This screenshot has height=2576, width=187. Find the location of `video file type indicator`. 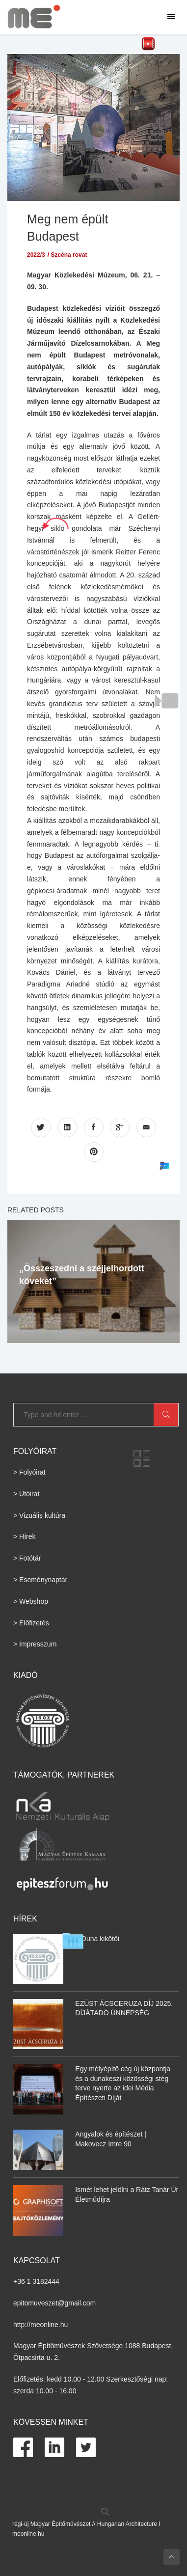

video file type indicator is located at coordinates (166, 700).